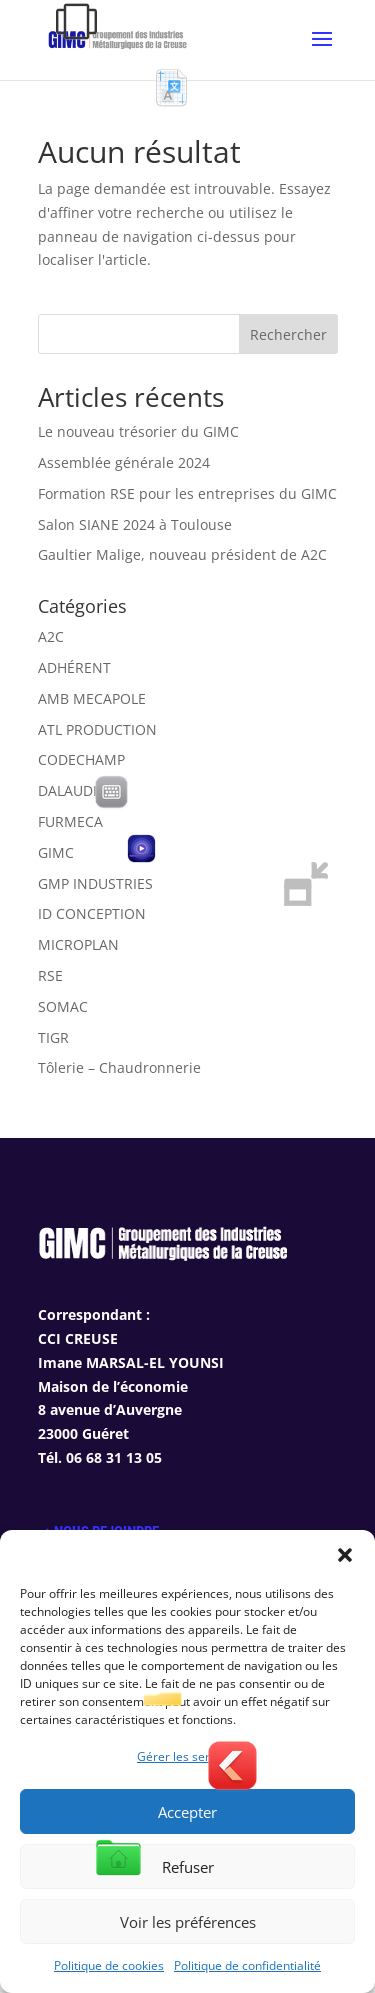 Image resolution: width=375 pixels, height=1993 pixels. What do you see at coordinates (171, 87) in the screenshot?
I see `a gettext translation template file (.pot)` at bounding box center [171, 87].